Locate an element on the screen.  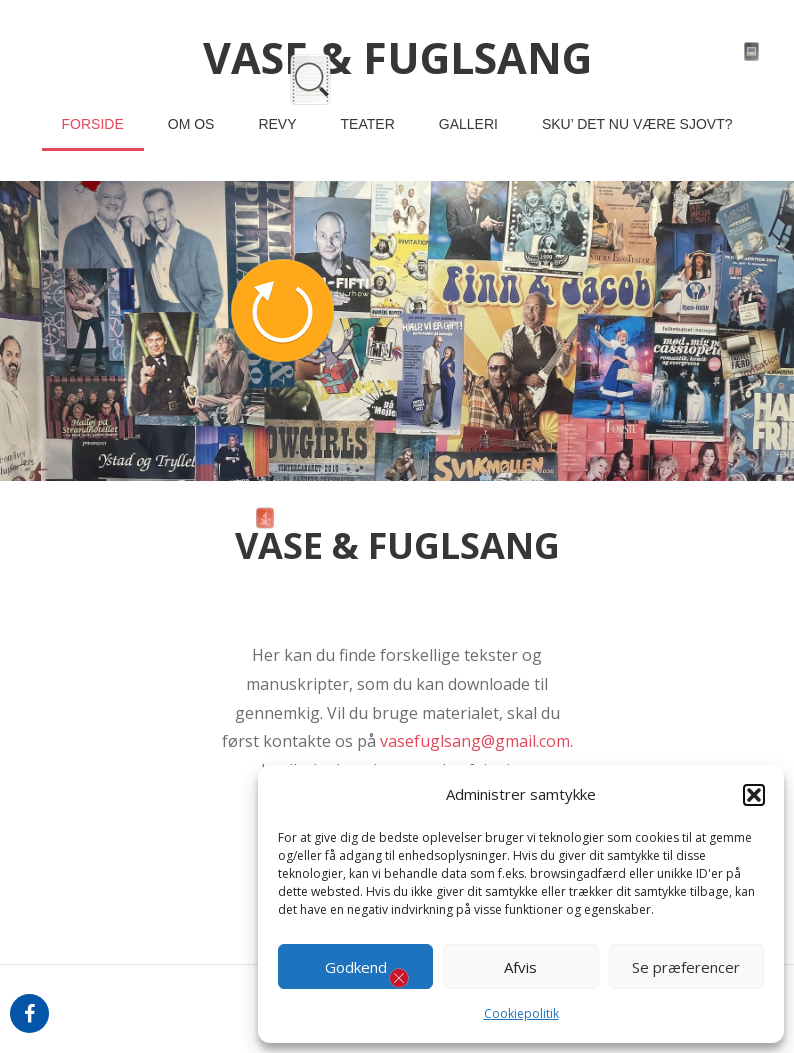
reboot or restart the system is located at coordinates (282, 310).